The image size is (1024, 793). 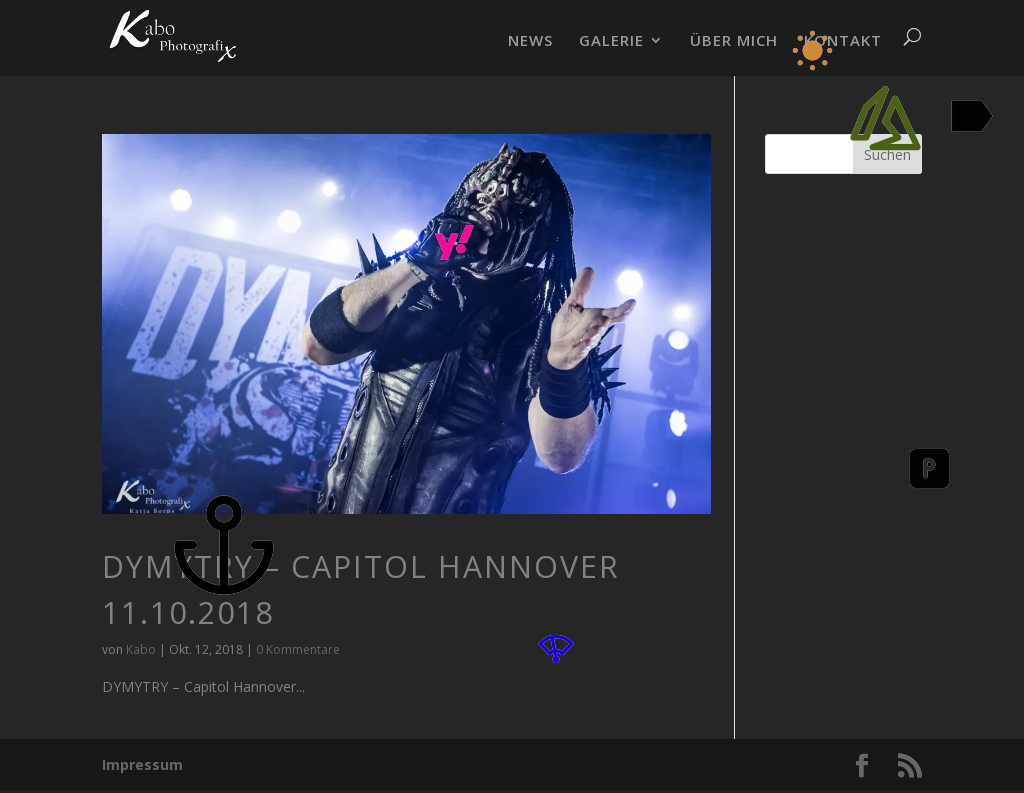 What do you see at coordinates (929, 468) in the screenshot?
I see `parking location or availability` at bounding box center [929, 468].